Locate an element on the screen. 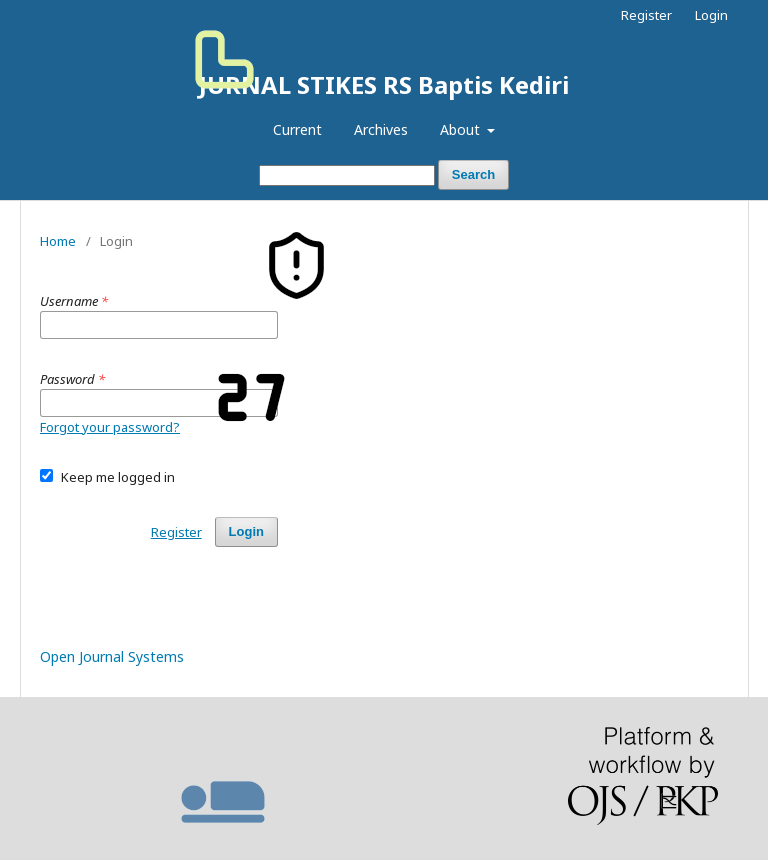 Image resolution: width=768 pixels, height=860 pixels. security warning or alert detected is located at coordinates (296, 265).